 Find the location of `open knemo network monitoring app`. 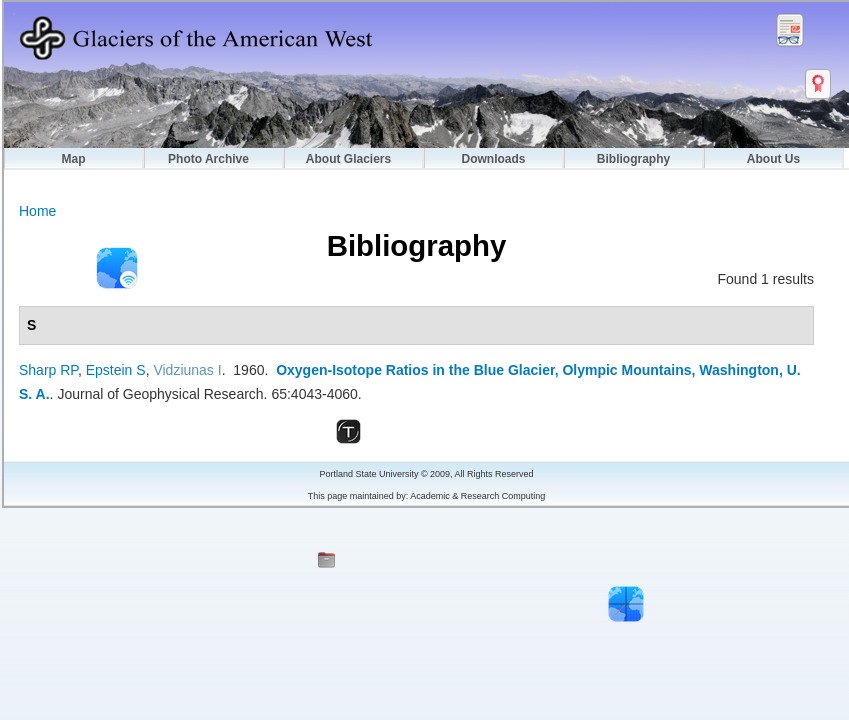

open knemo network monitoring app is located at coordinates (117, 268).